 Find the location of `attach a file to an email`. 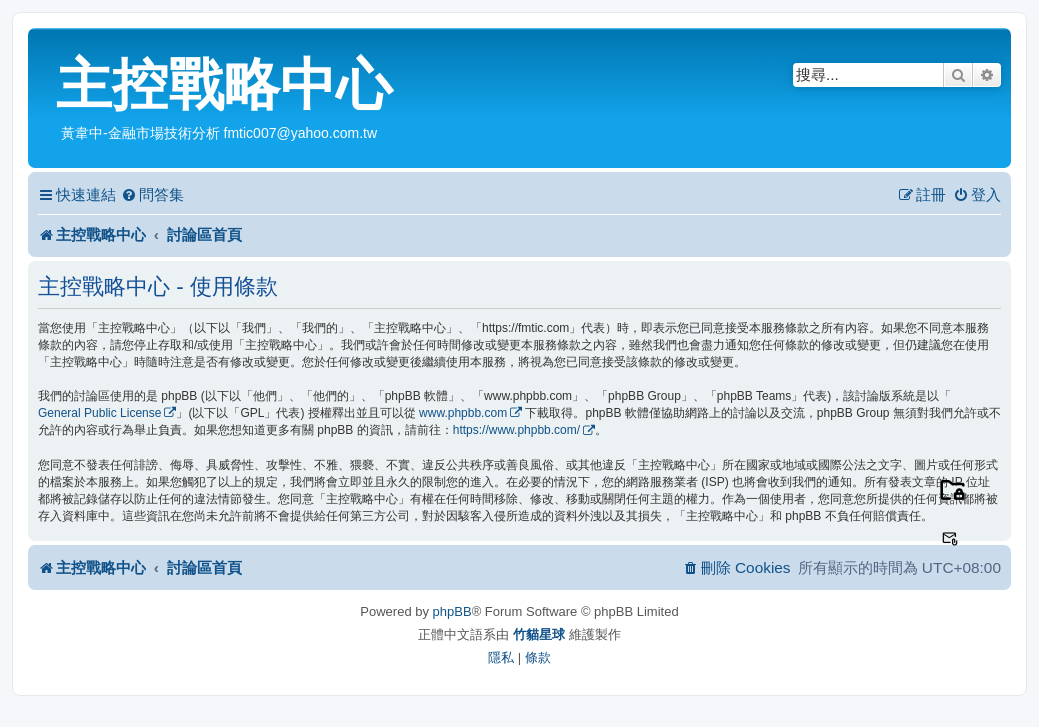

attach a file to an email is located at coordinates (950, 539).